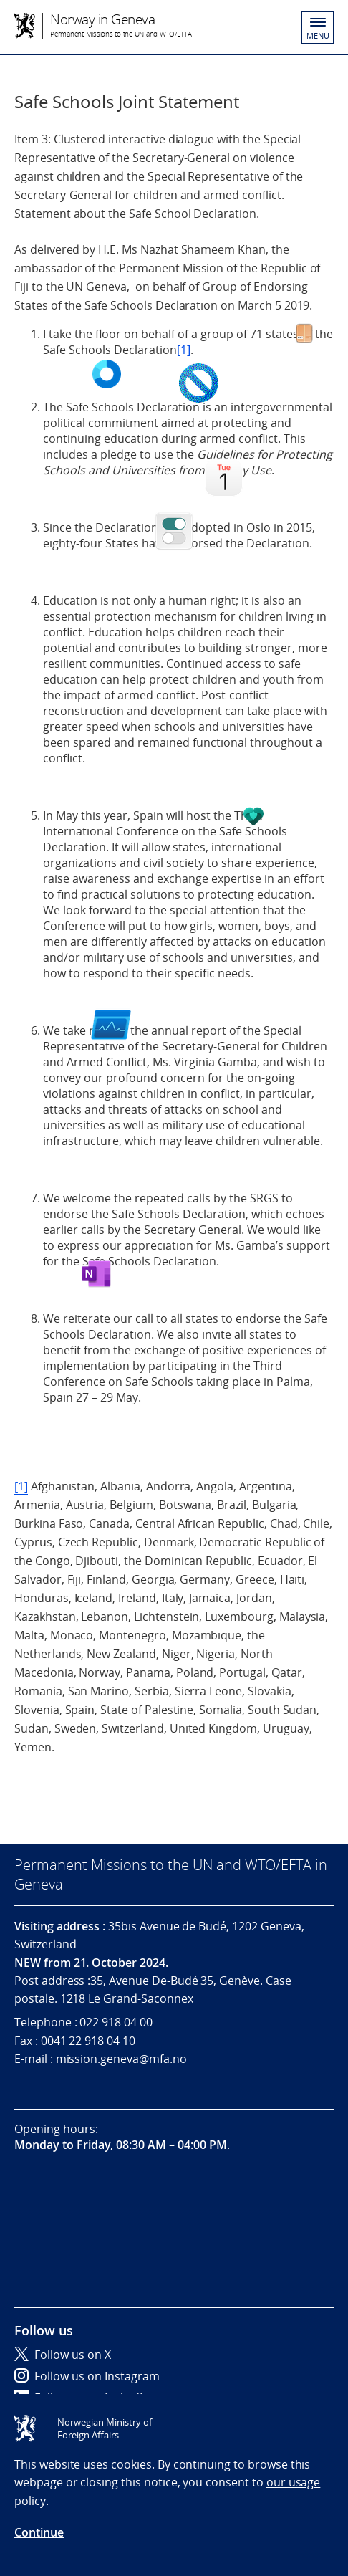 This screenshot has width=348, height=2576. Describe the element at coordinates (111, 1025) in the screenshot. I see `open process monitor application` at that location.